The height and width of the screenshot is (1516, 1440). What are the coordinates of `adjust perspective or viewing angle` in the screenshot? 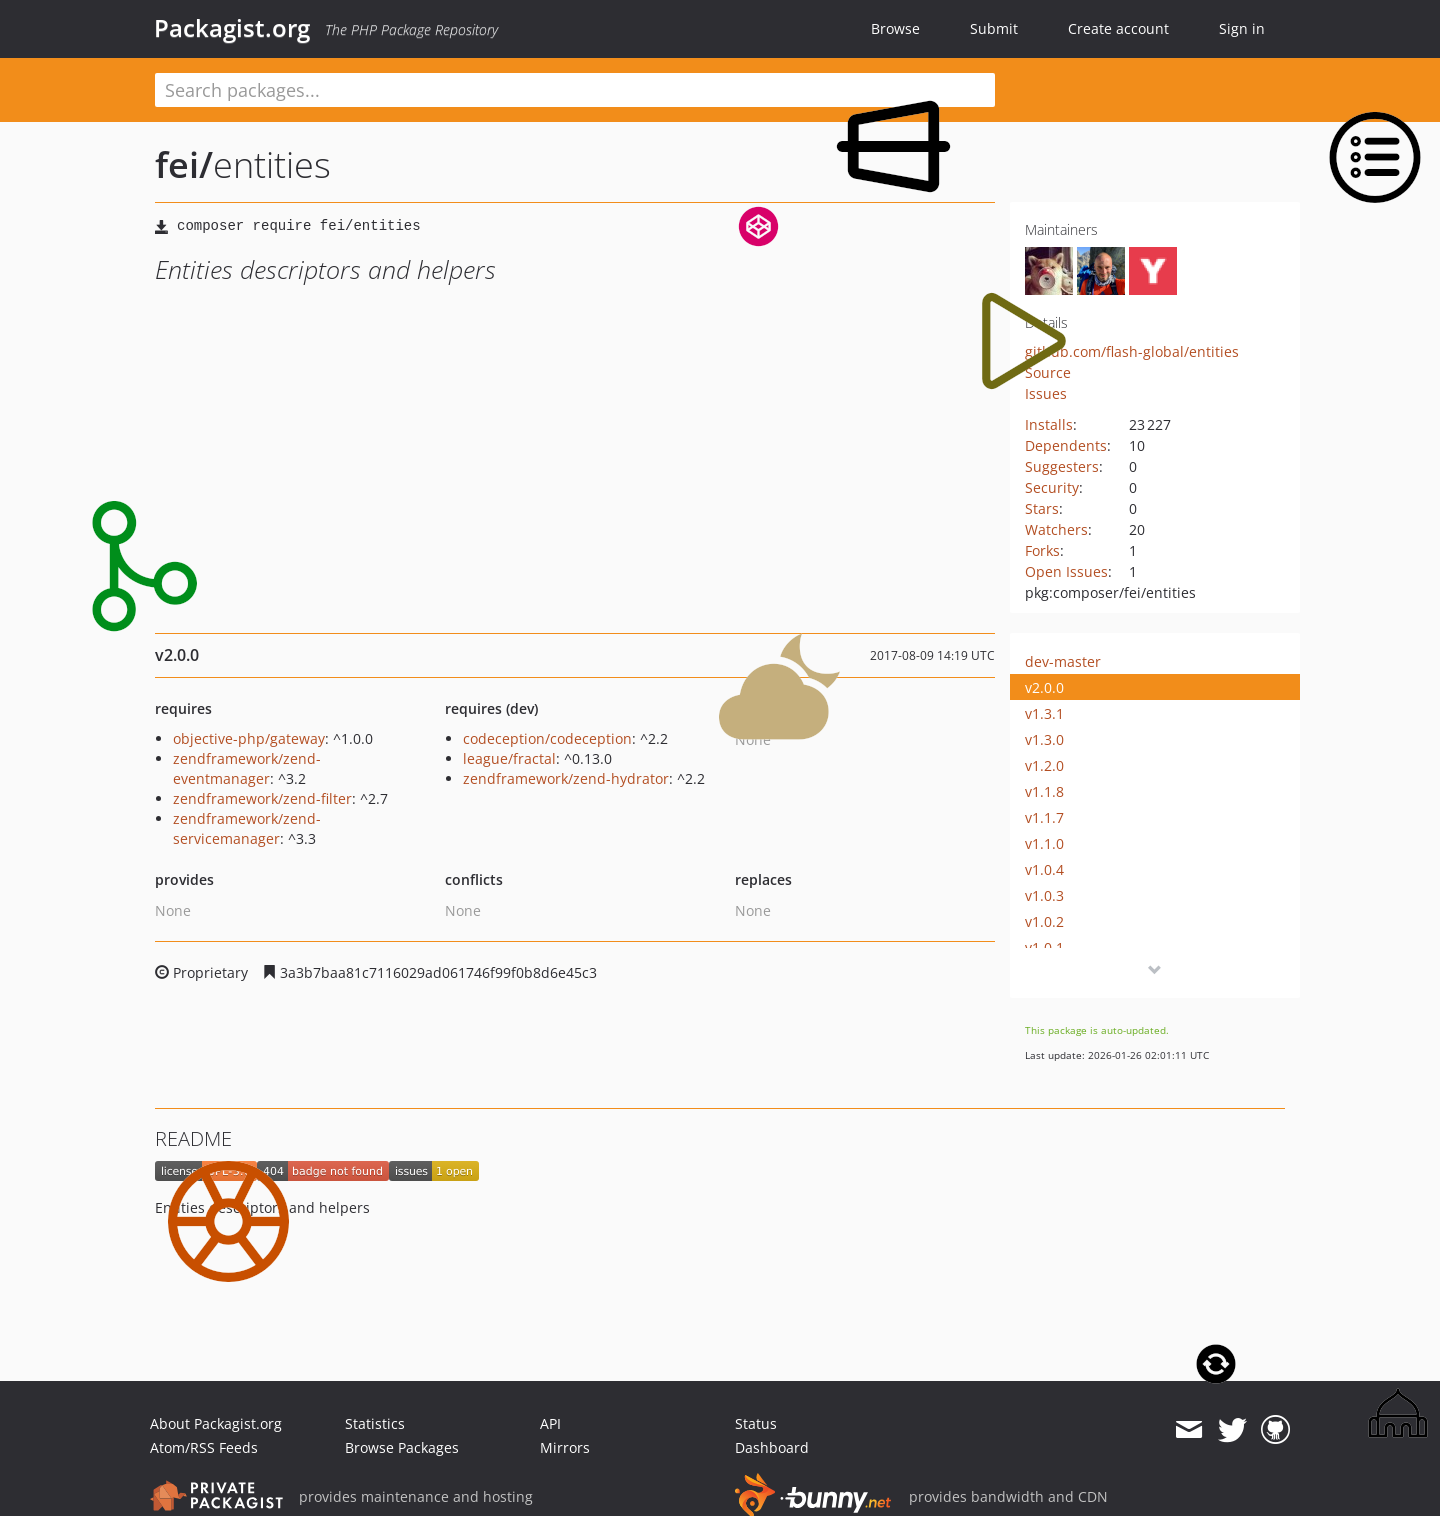 It's located at (893, 146).